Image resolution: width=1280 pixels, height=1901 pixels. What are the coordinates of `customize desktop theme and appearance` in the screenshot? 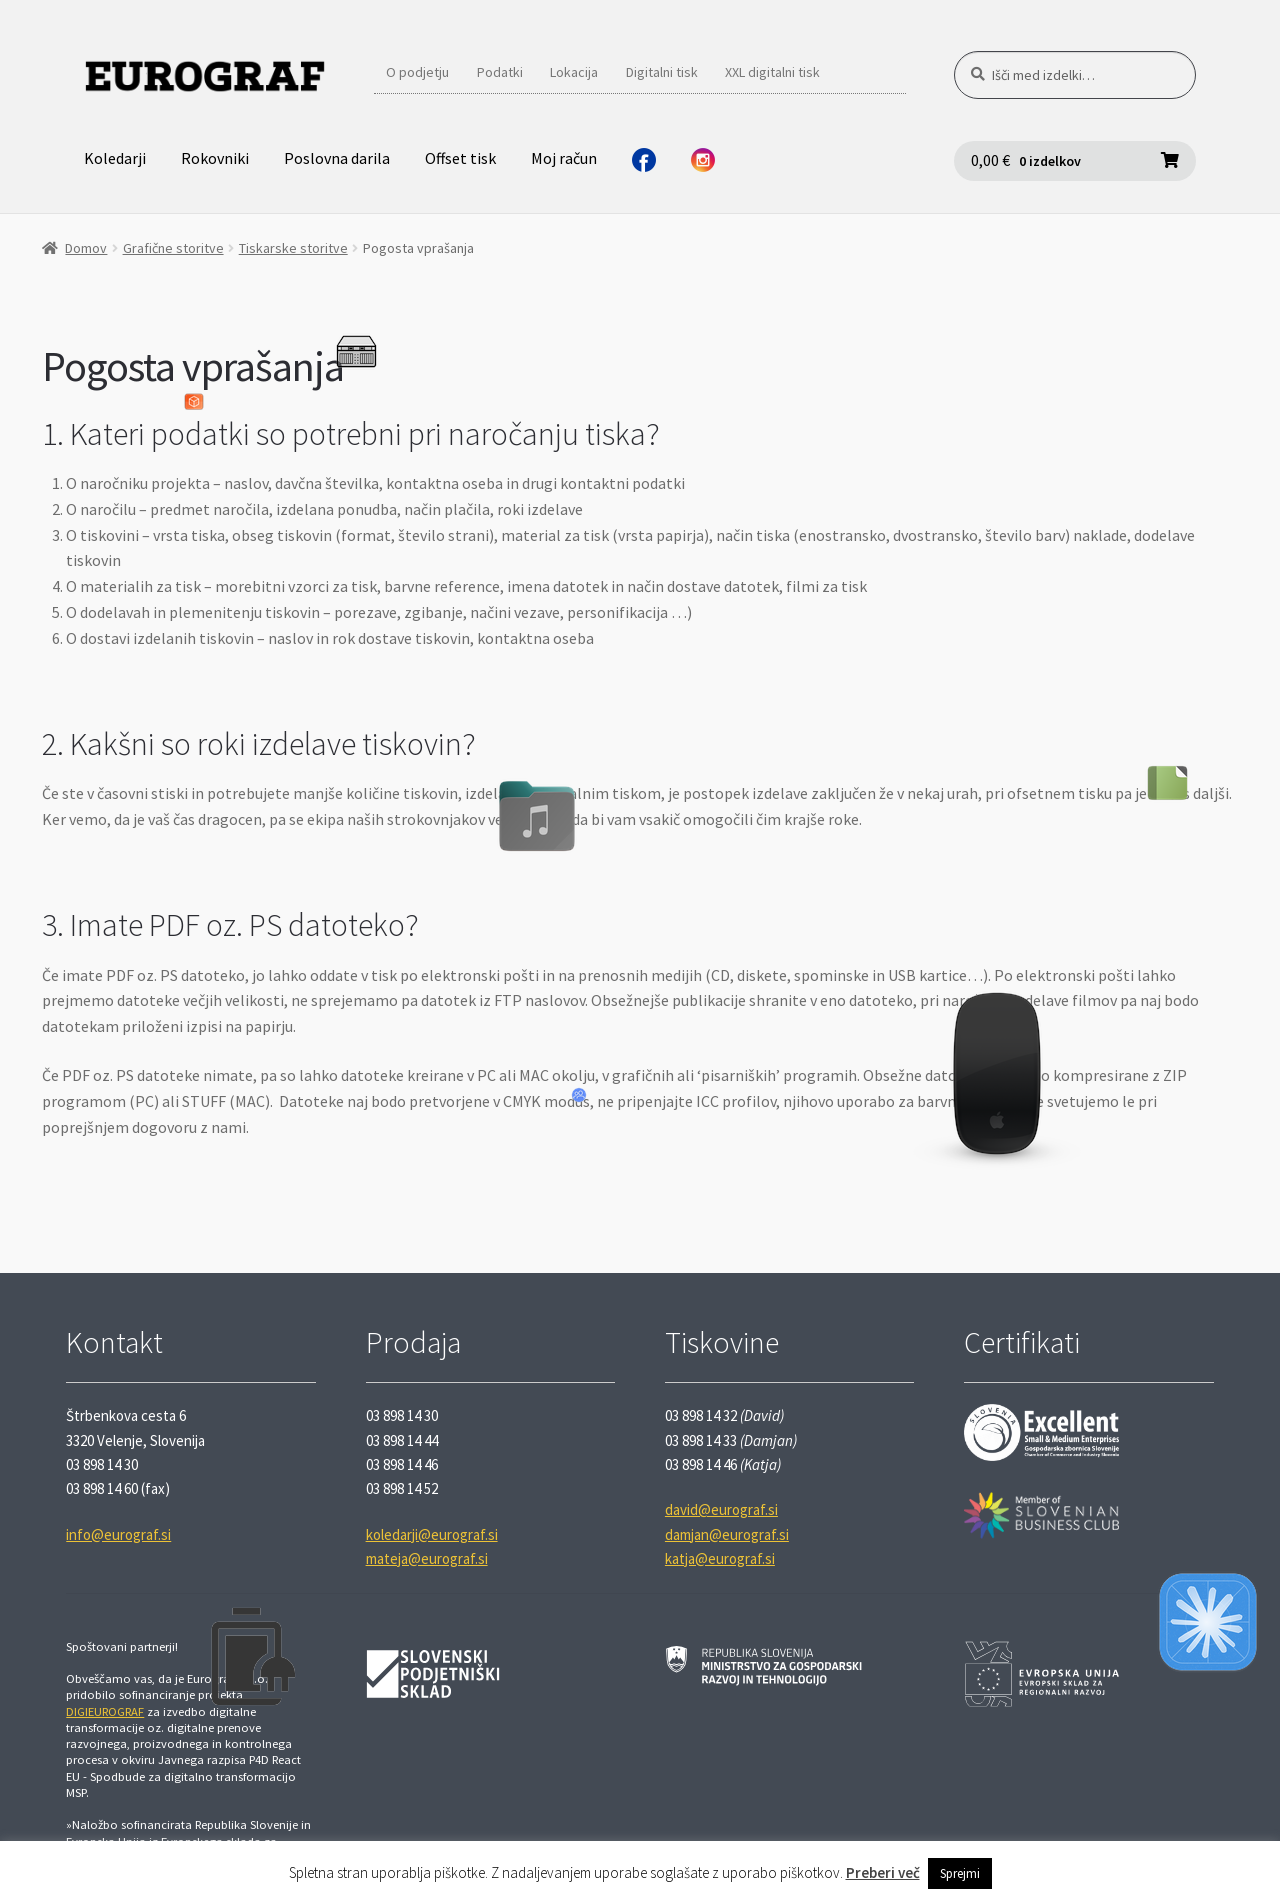 It's located at (1167, 781).